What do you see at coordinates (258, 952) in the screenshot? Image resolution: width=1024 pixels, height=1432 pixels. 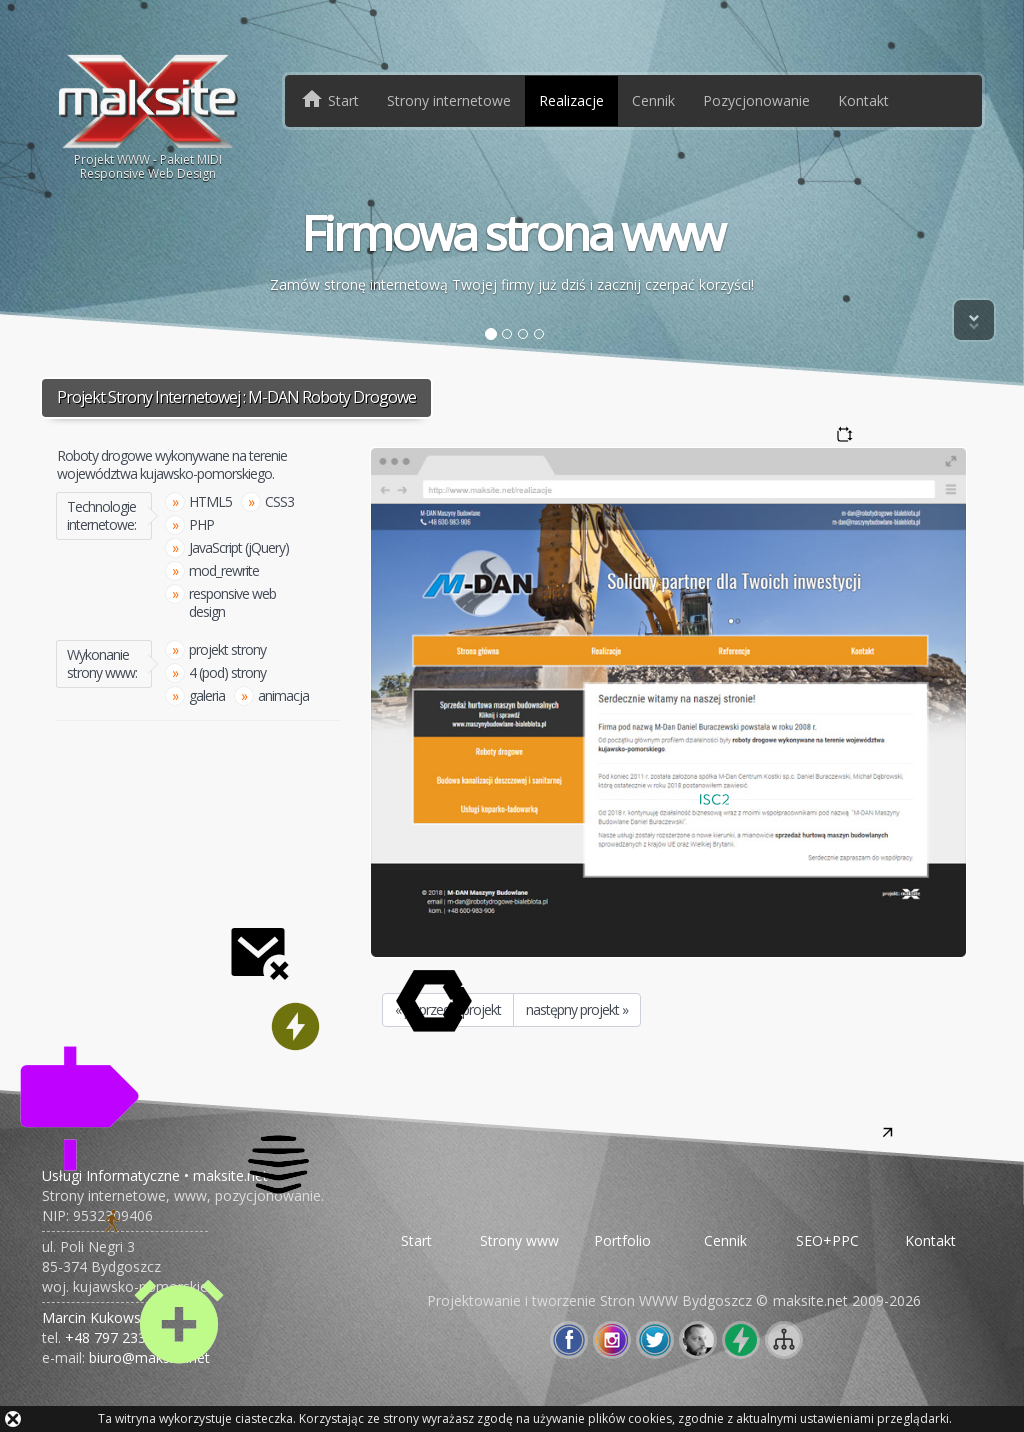 I see `delete an email message` at bounding box center [258, 952].